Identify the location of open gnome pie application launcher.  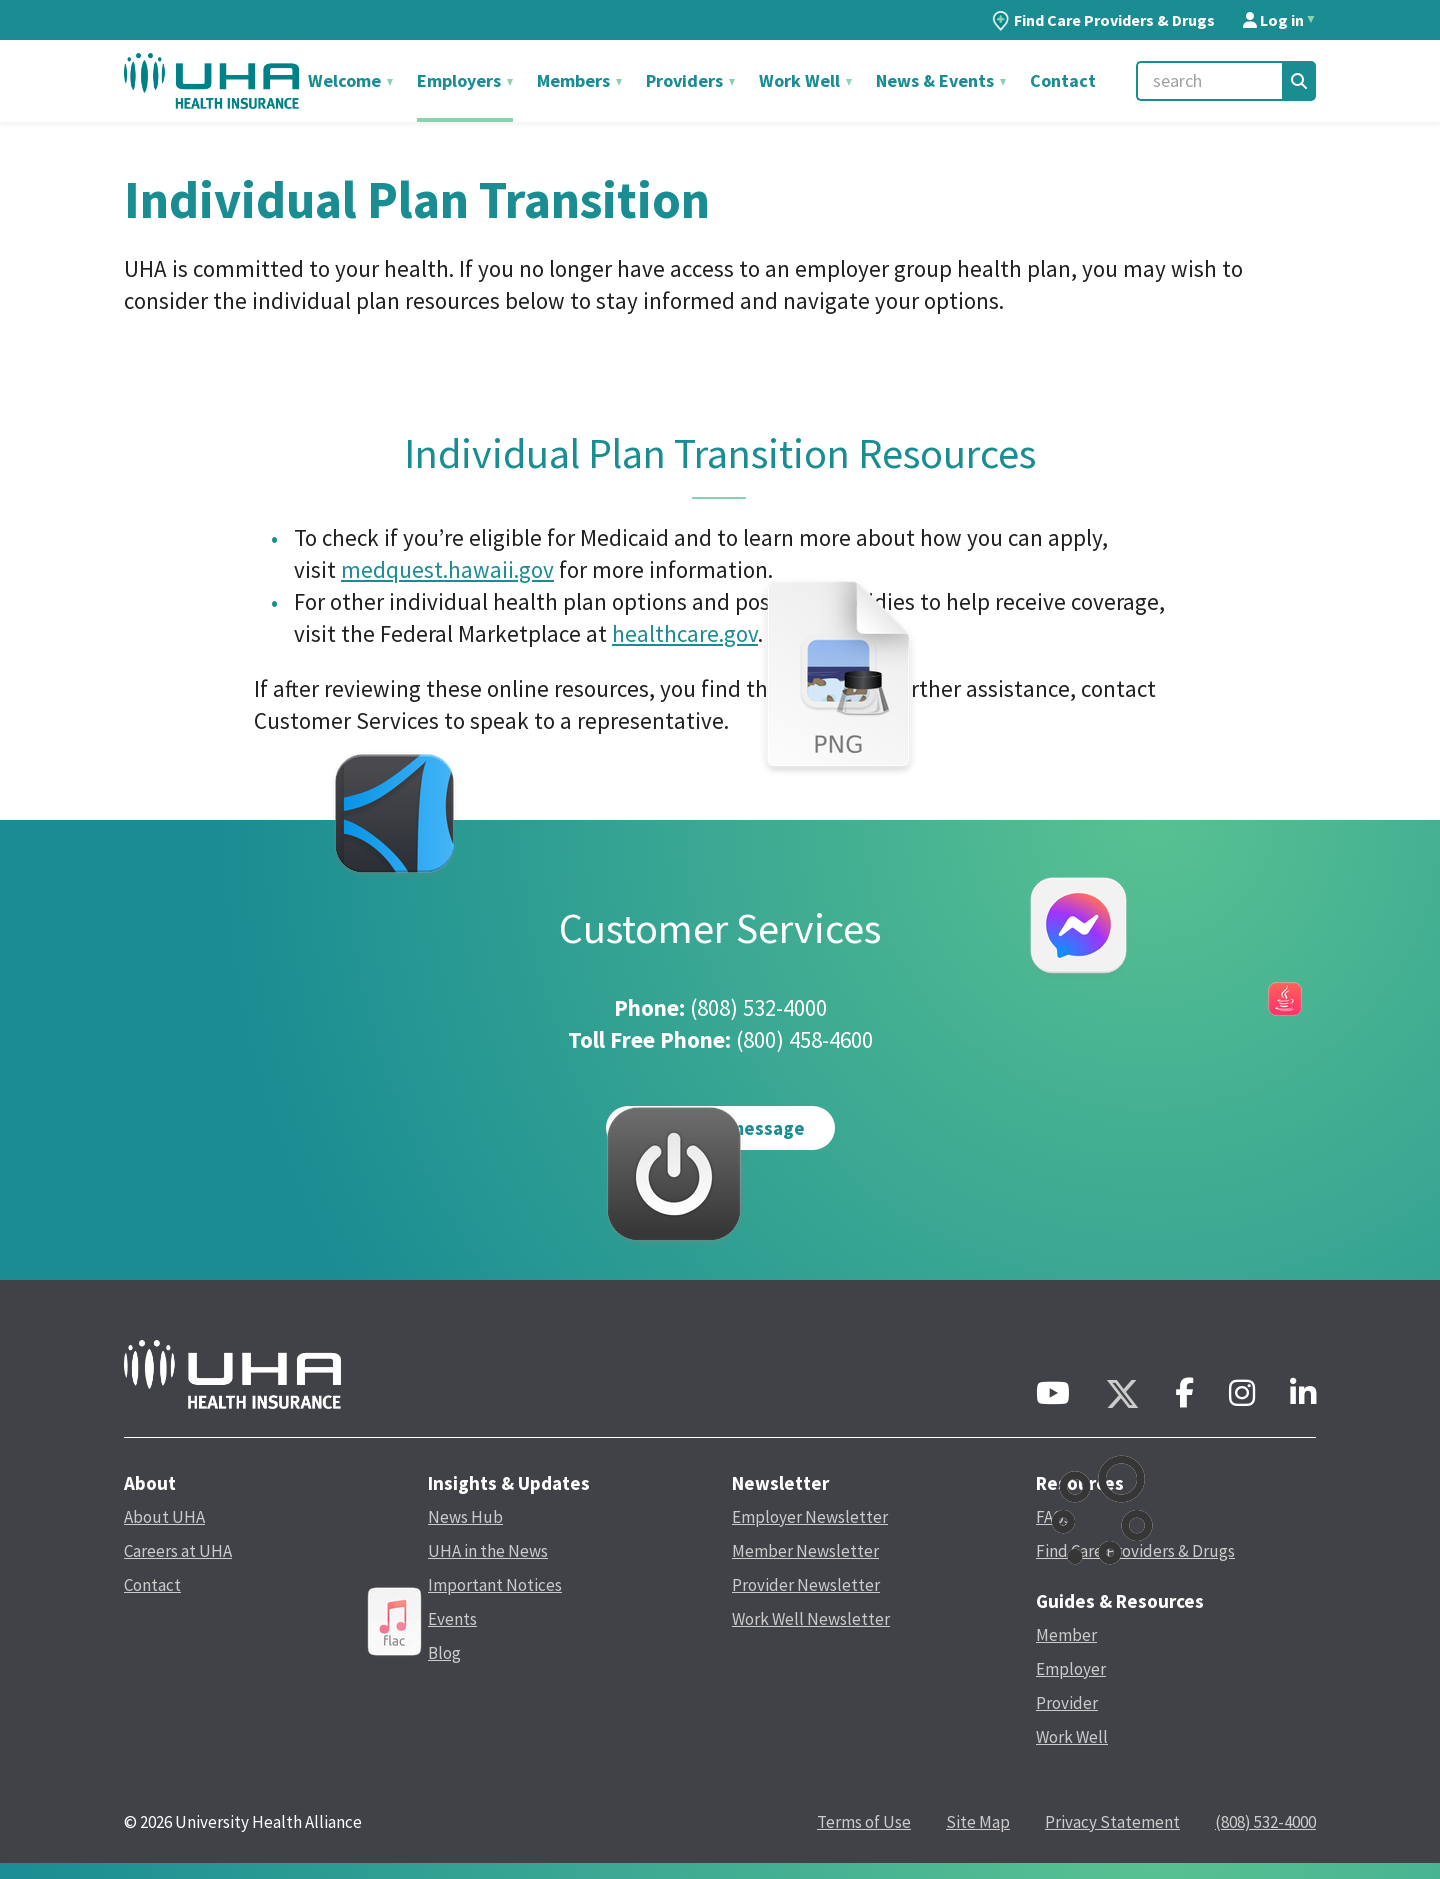
(1106, 1510).